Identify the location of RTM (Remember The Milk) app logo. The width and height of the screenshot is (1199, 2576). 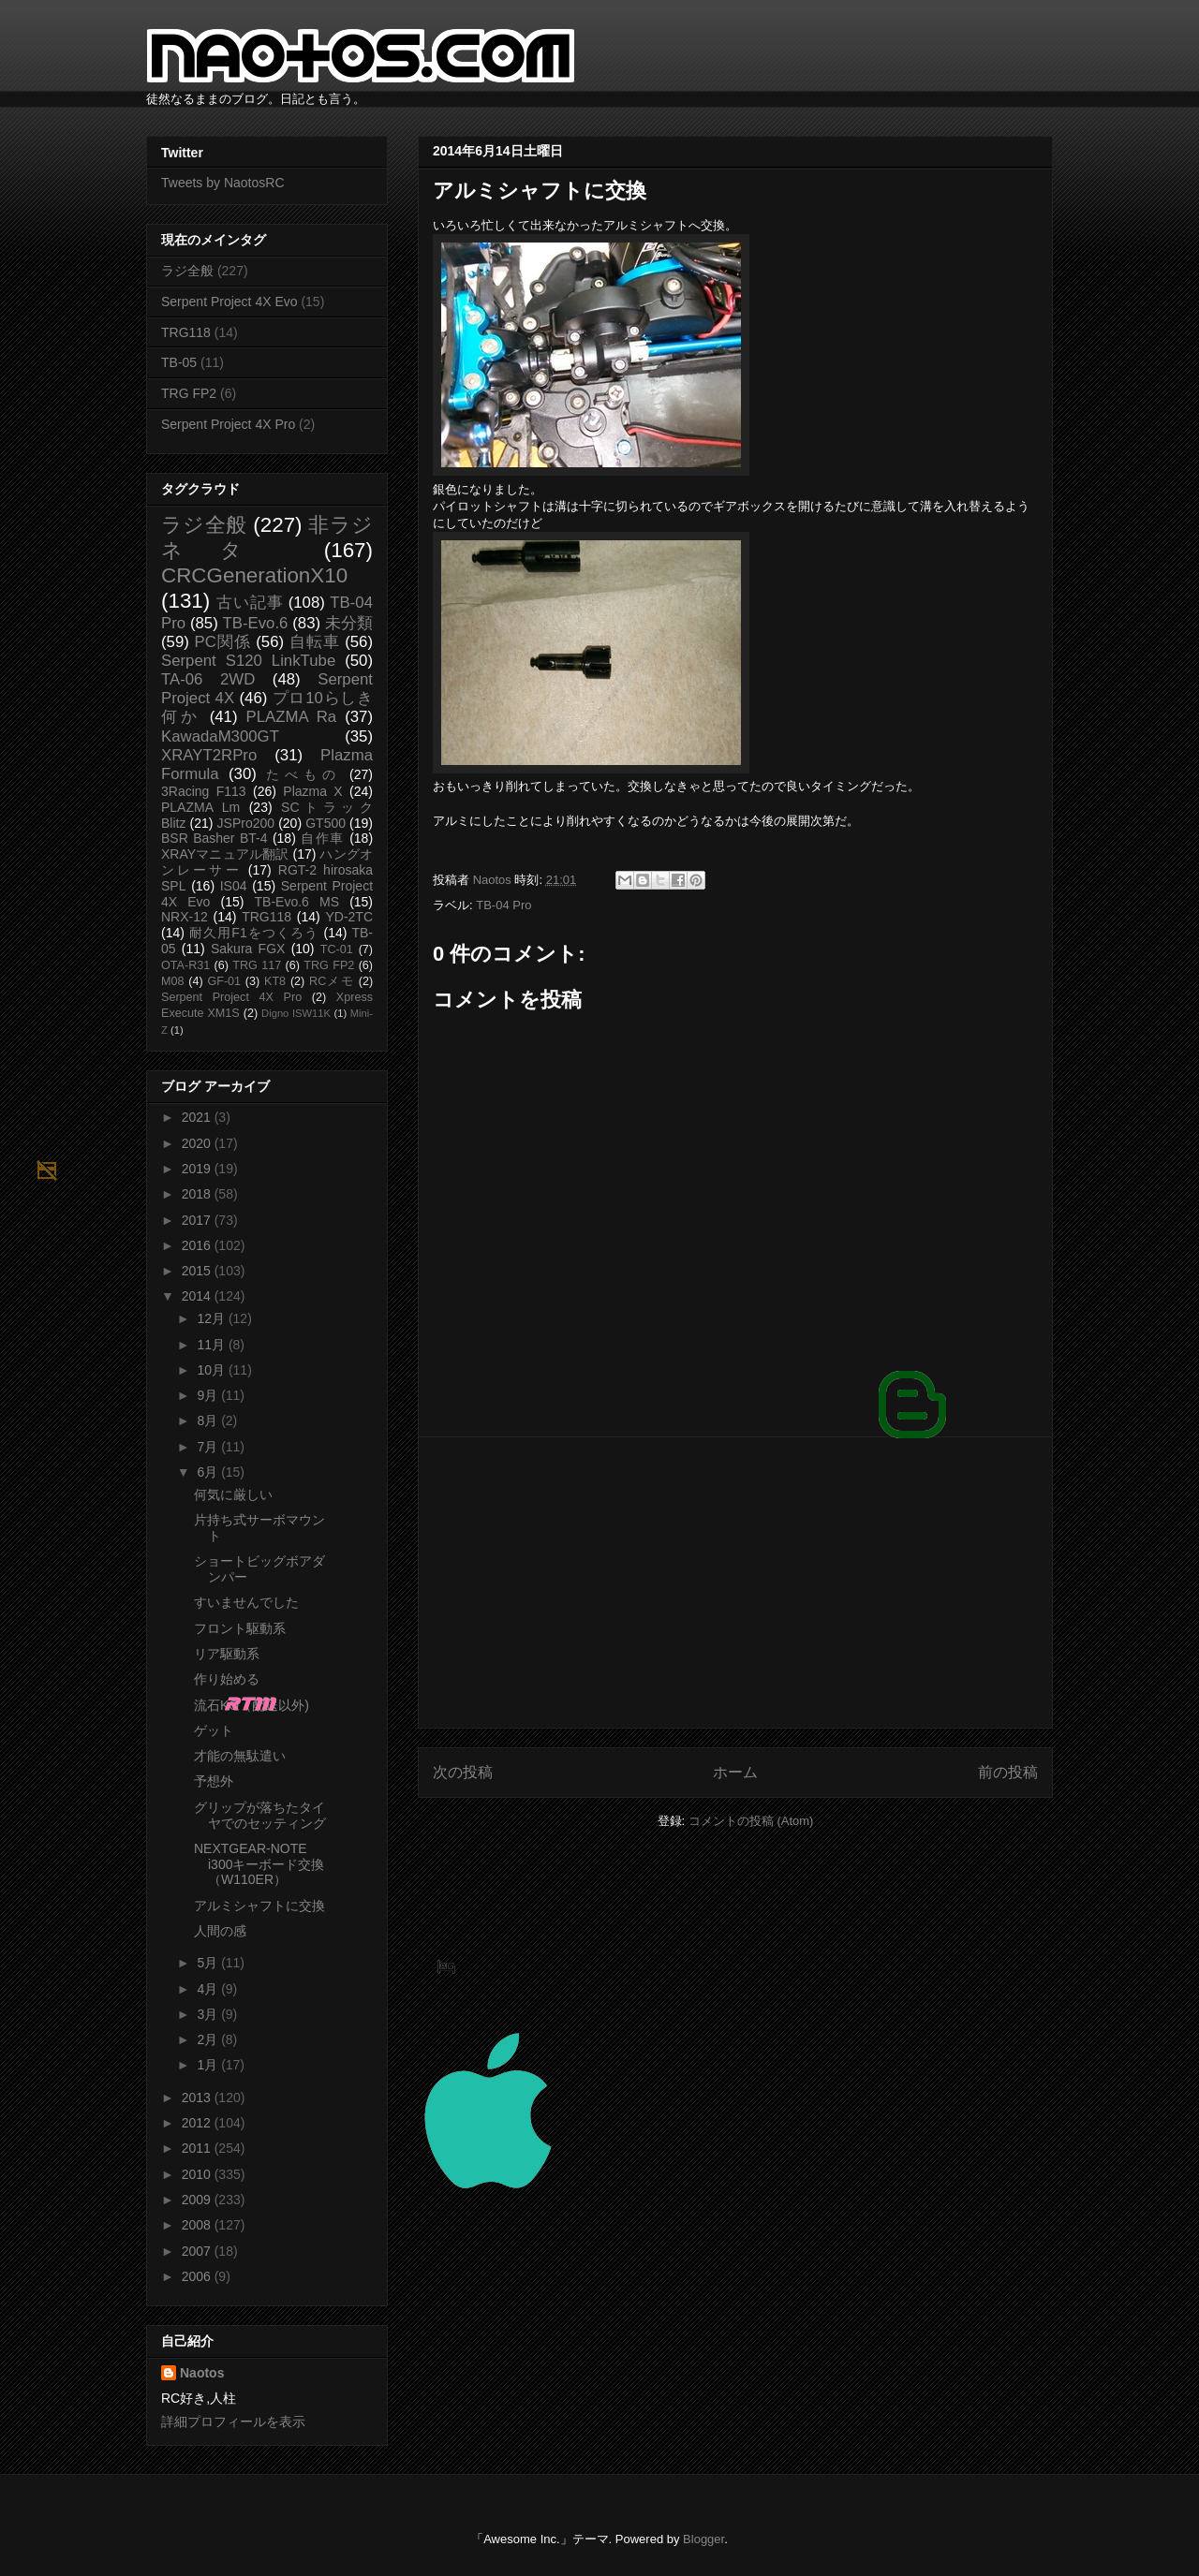
(250, 1703).